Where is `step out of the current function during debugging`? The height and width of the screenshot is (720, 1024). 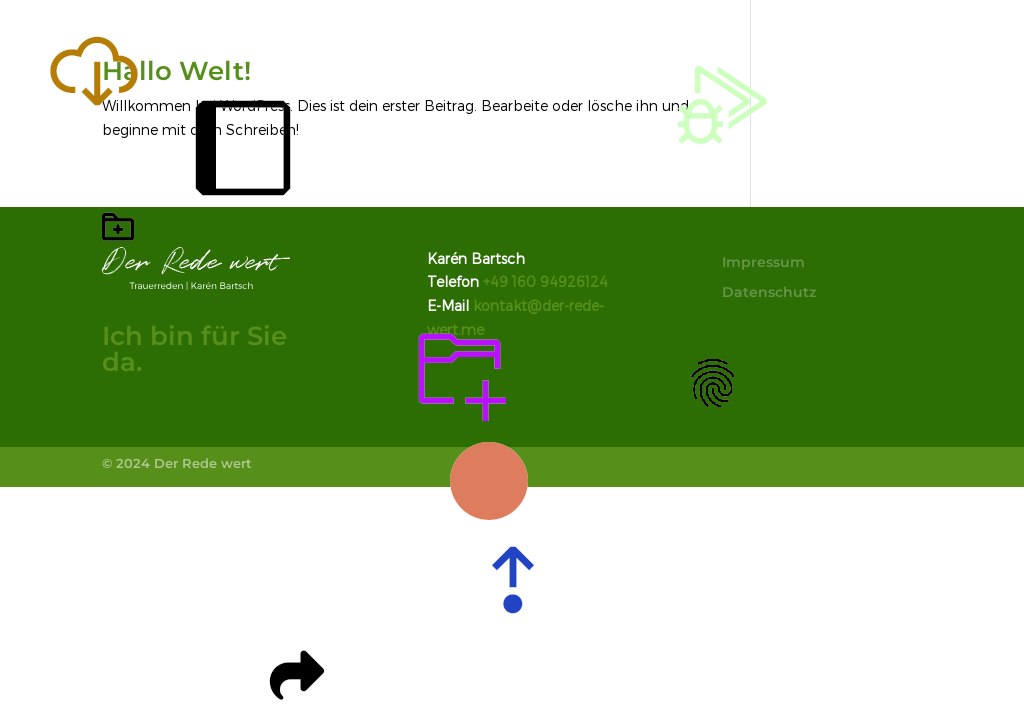 step out of the current function during debugging is located at coordinates (513, 580).